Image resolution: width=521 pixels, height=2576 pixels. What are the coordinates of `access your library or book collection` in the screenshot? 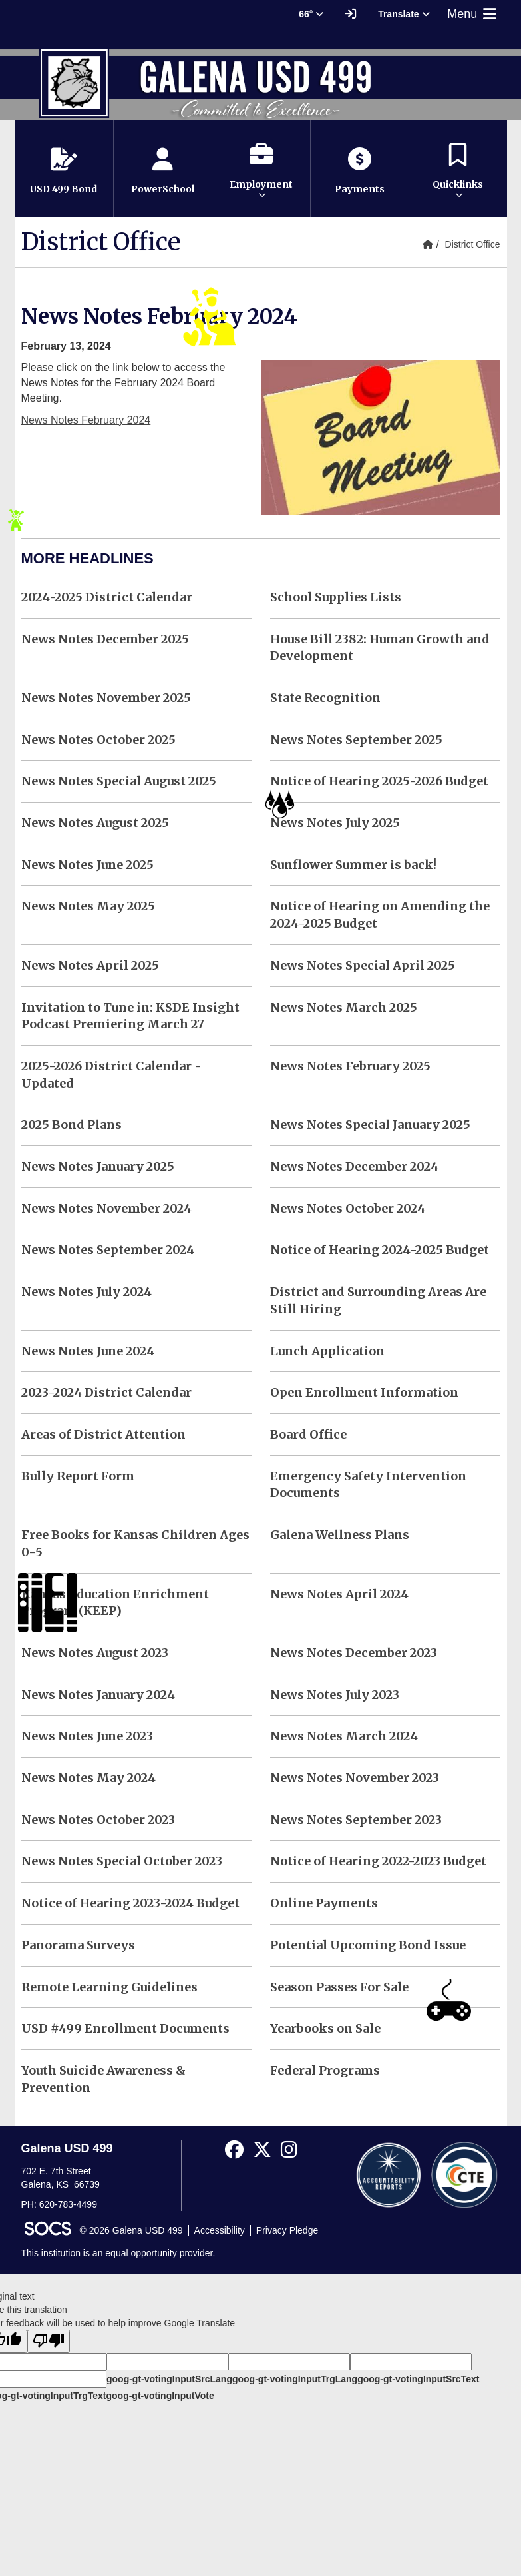 It's located at (47, 1602).